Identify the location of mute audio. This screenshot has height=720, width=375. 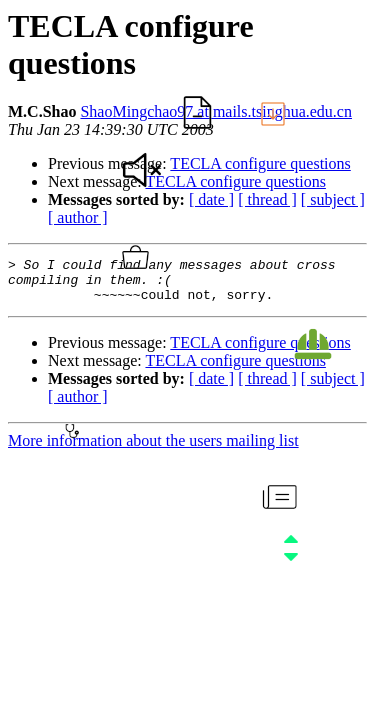
(140, 170).